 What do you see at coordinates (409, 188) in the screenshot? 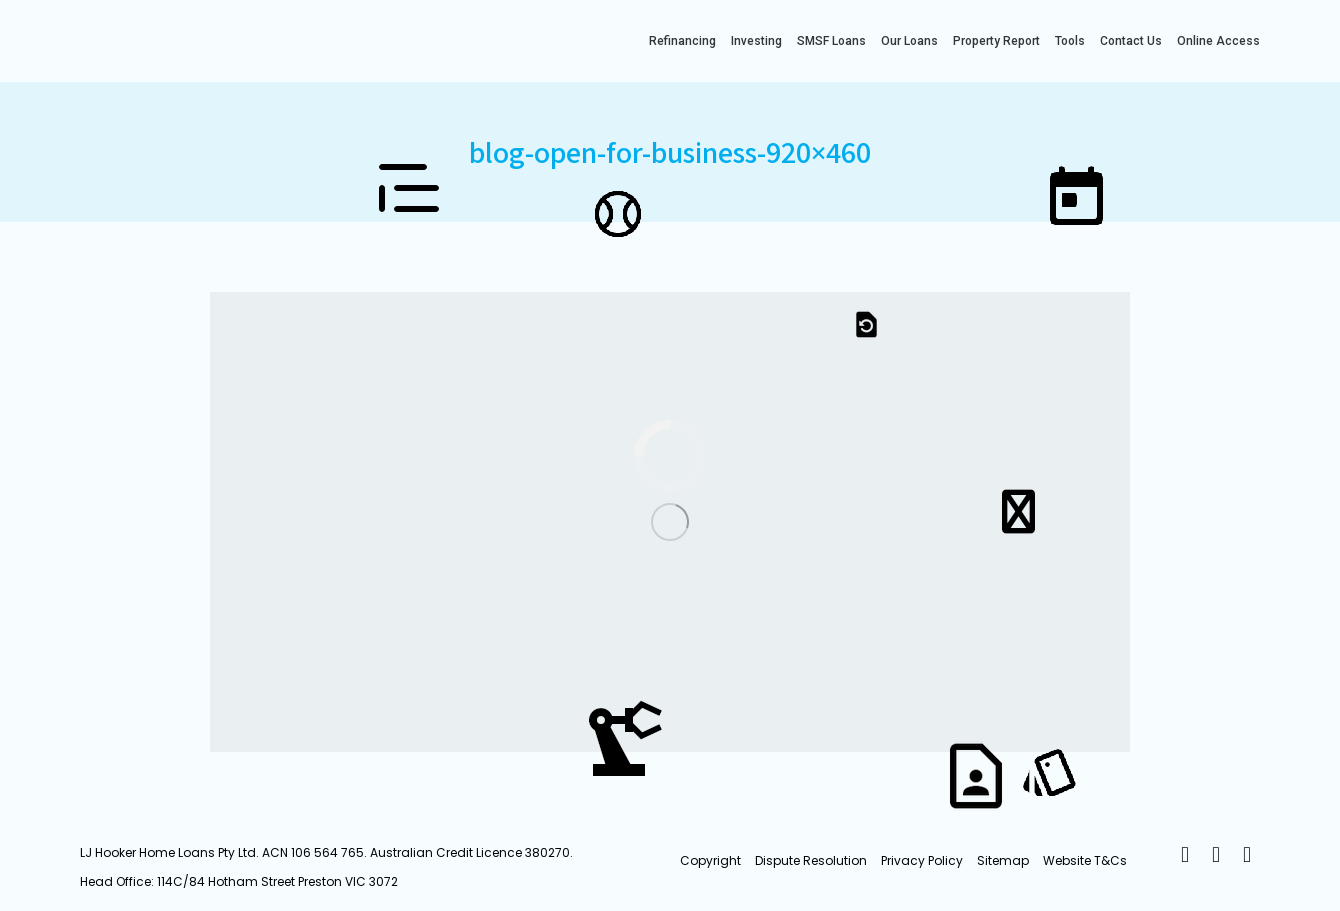
I see `insert a block quote` at bounding box center [409, 188].